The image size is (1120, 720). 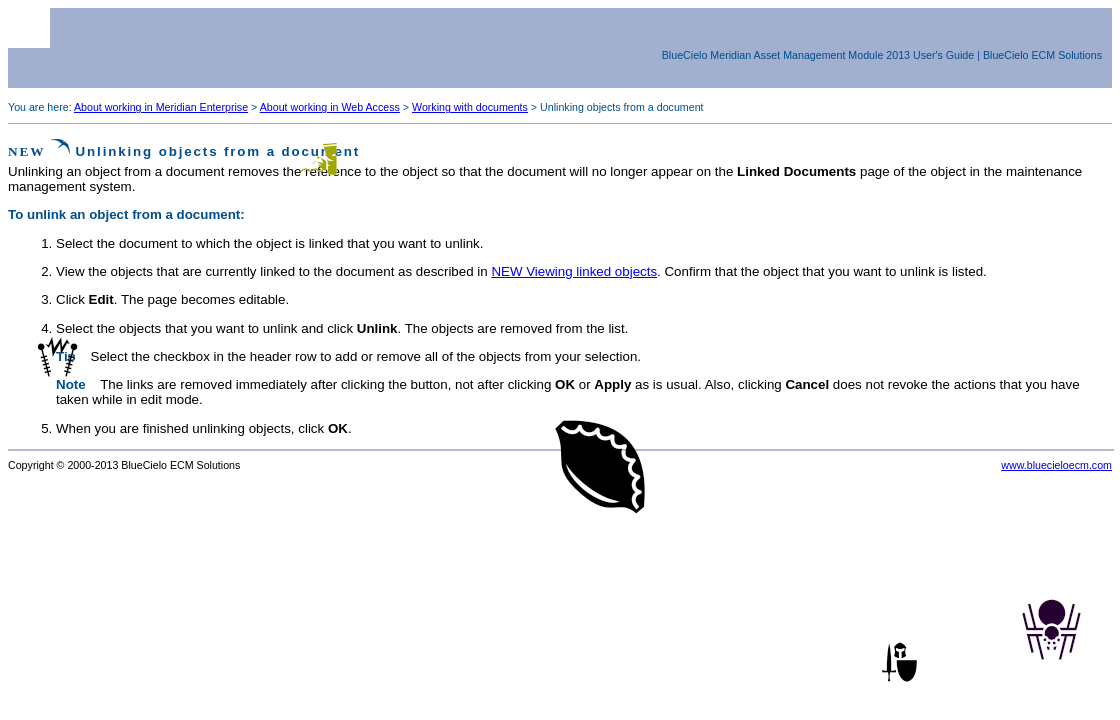 I want to click on access your equipment or inventory, so click(x=899, y=662).